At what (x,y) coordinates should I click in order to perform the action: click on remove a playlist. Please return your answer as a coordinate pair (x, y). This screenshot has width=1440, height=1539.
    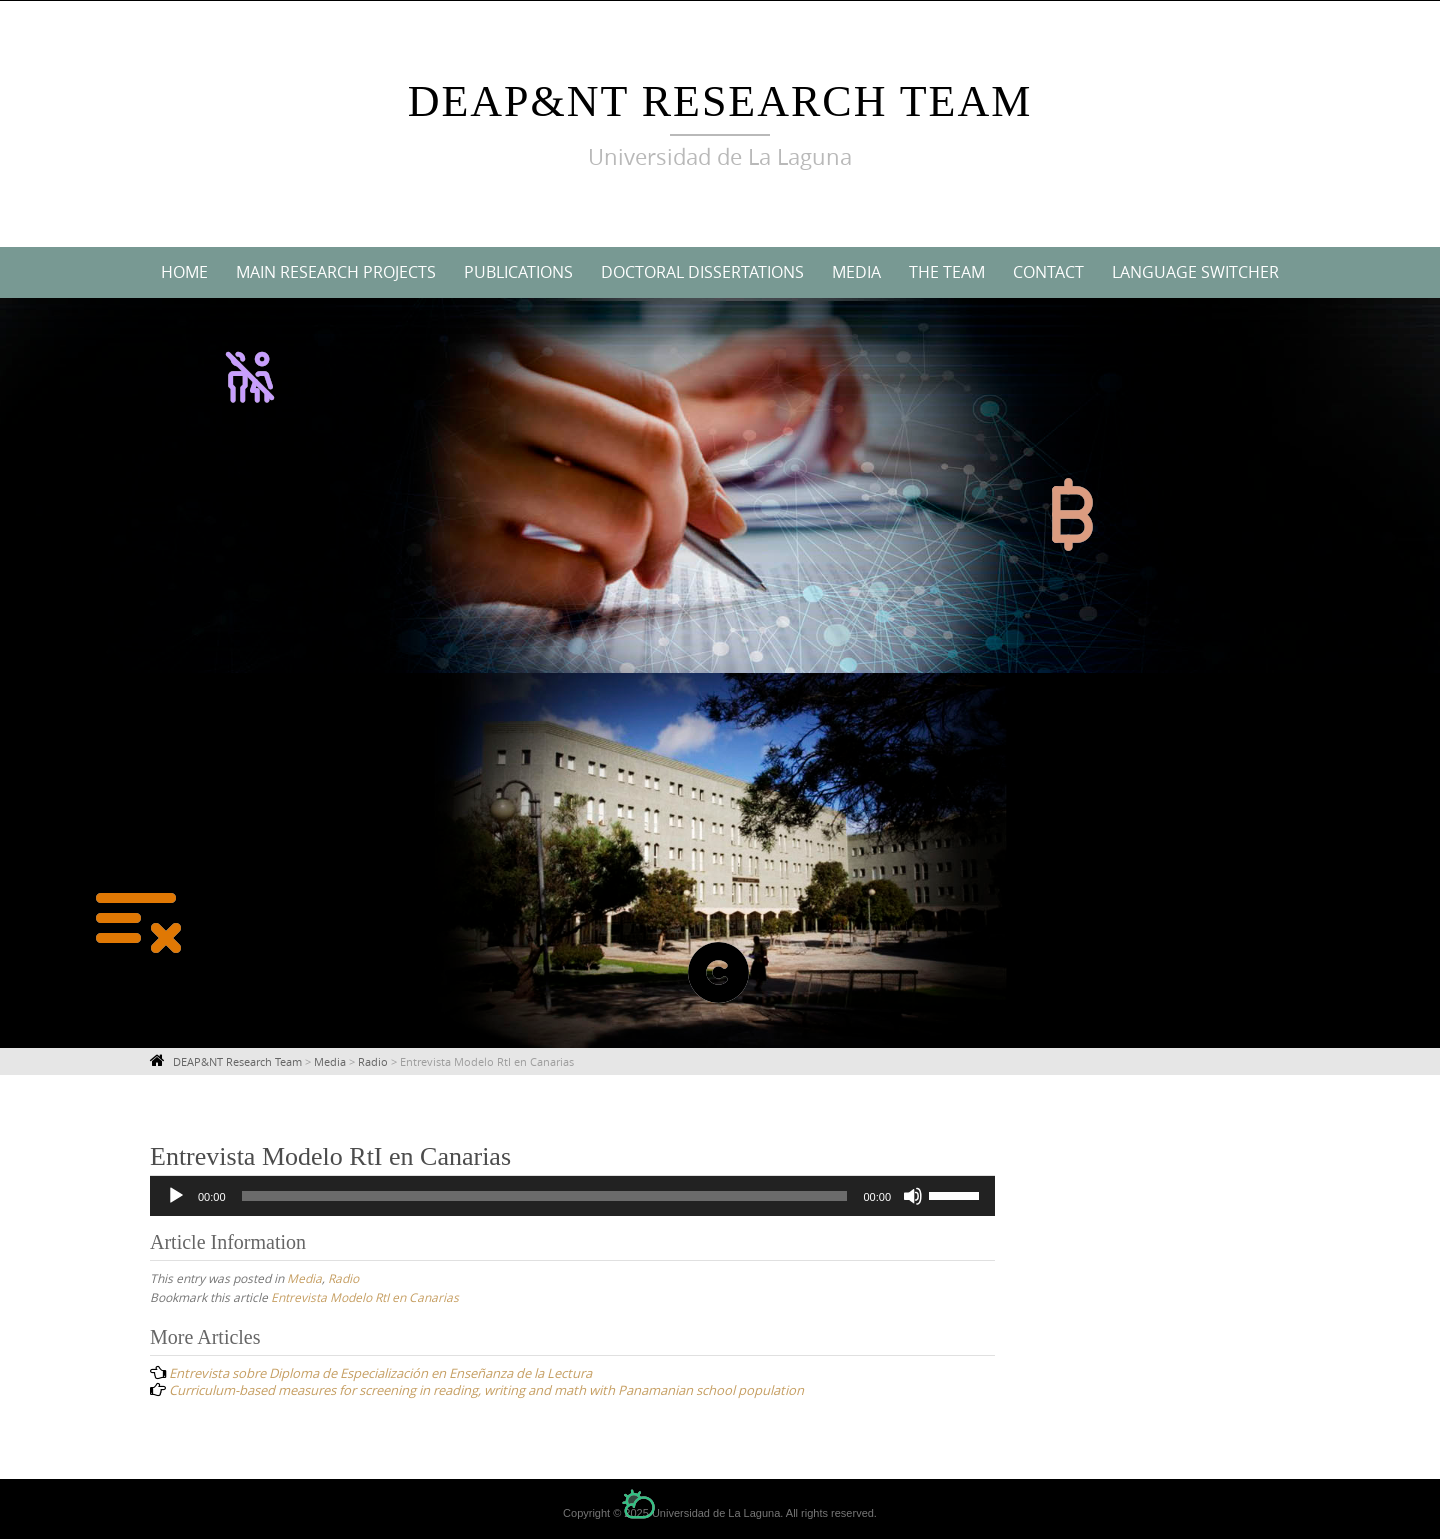
    Looking at the image, I should click on (136, 918).